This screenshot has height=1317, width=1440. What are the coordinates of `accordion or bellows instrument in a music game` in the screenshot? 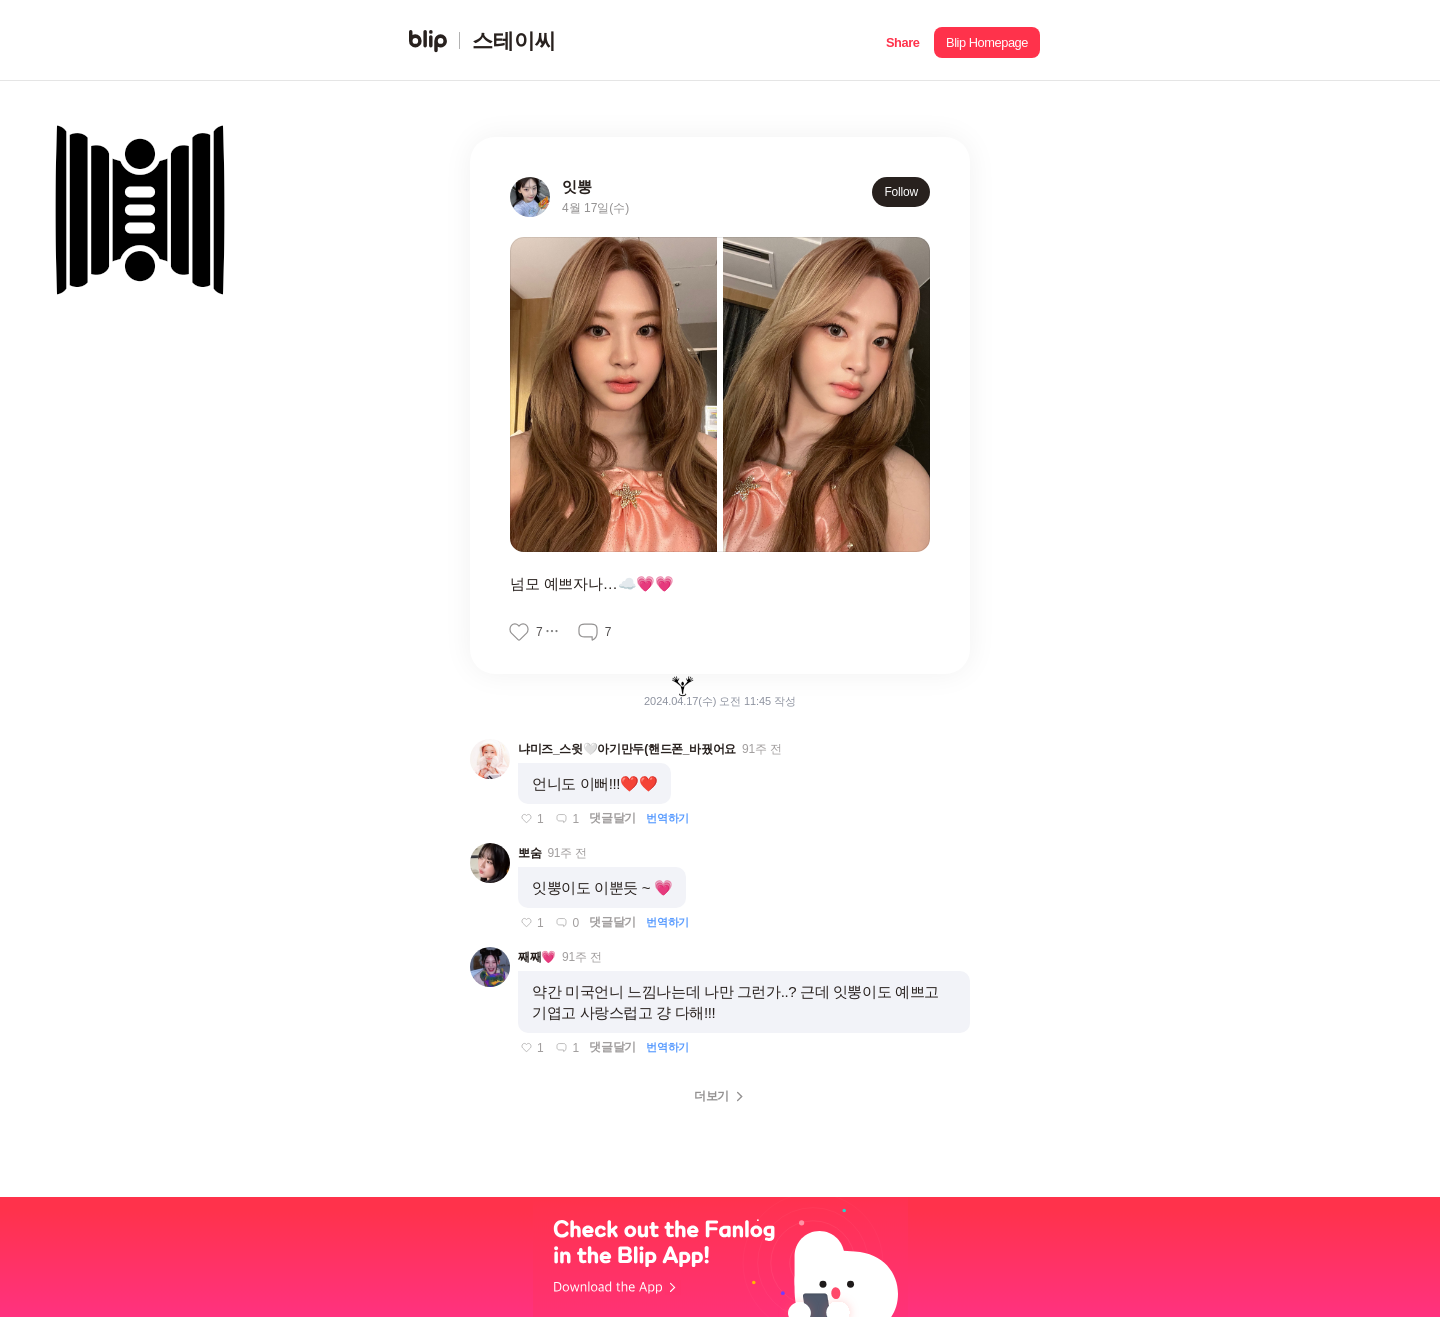 It's located at (140, 210).